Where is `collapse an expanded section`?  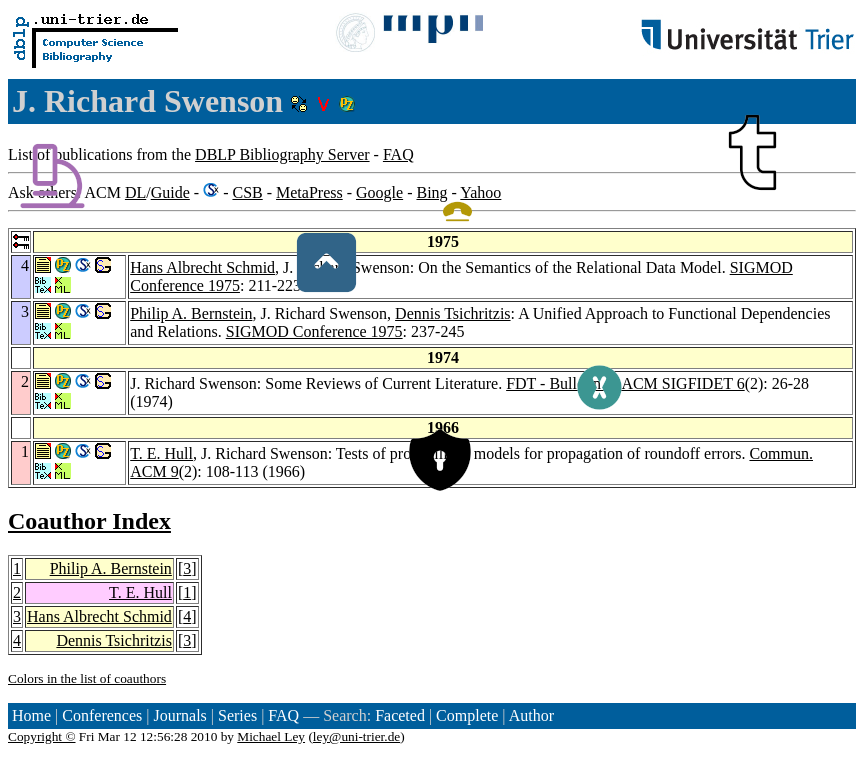 collapse an expanded section is located at coordinates (326, 262).